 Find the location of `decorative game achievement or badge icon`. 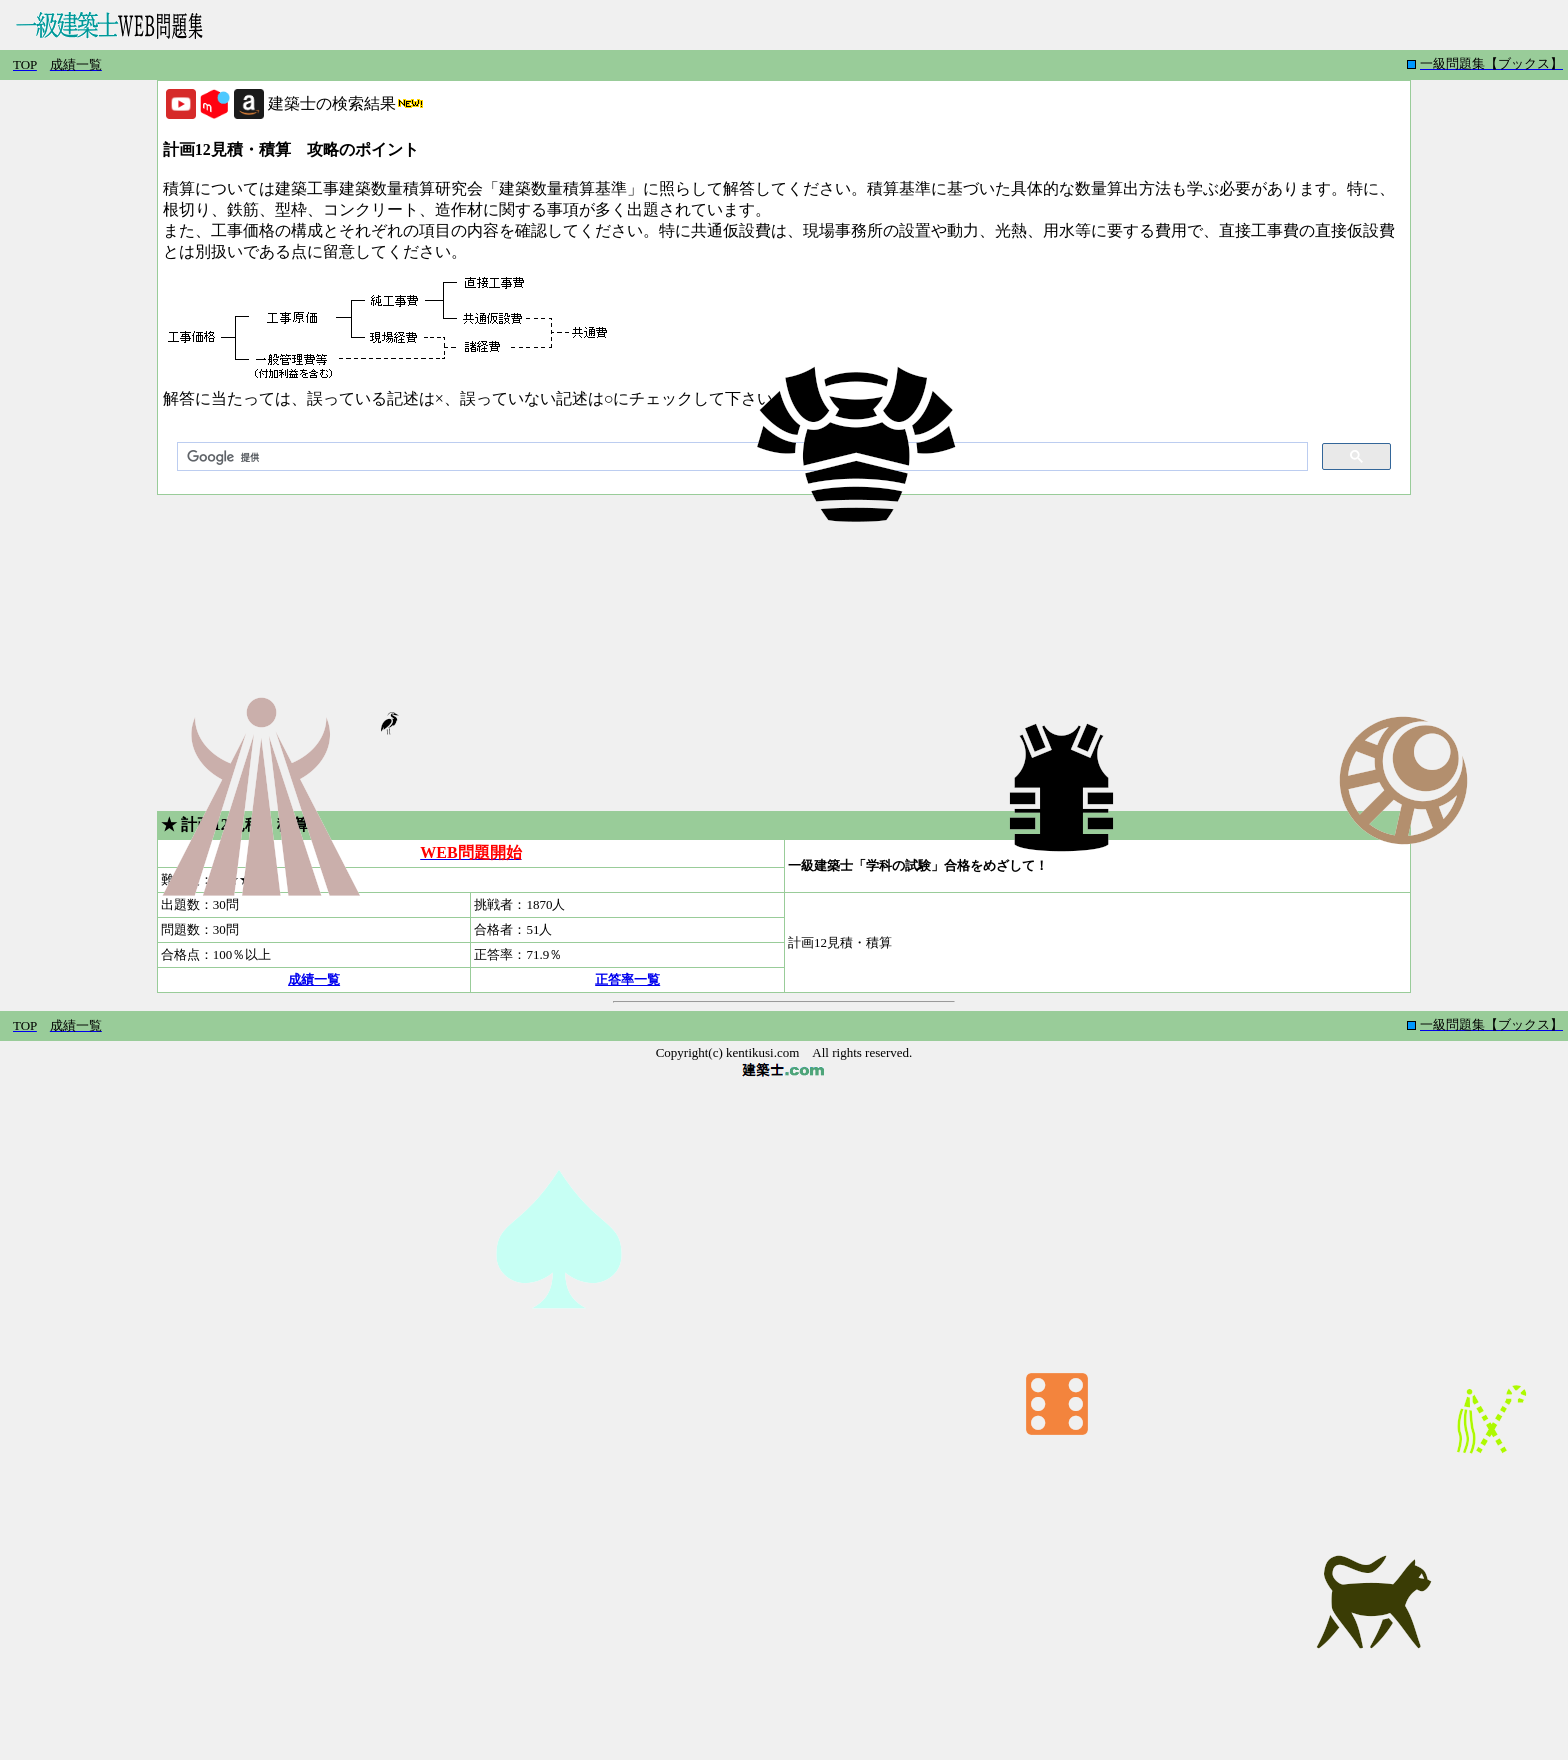

decorative game achievement or badge icon is located at coordinates (1403, 780).